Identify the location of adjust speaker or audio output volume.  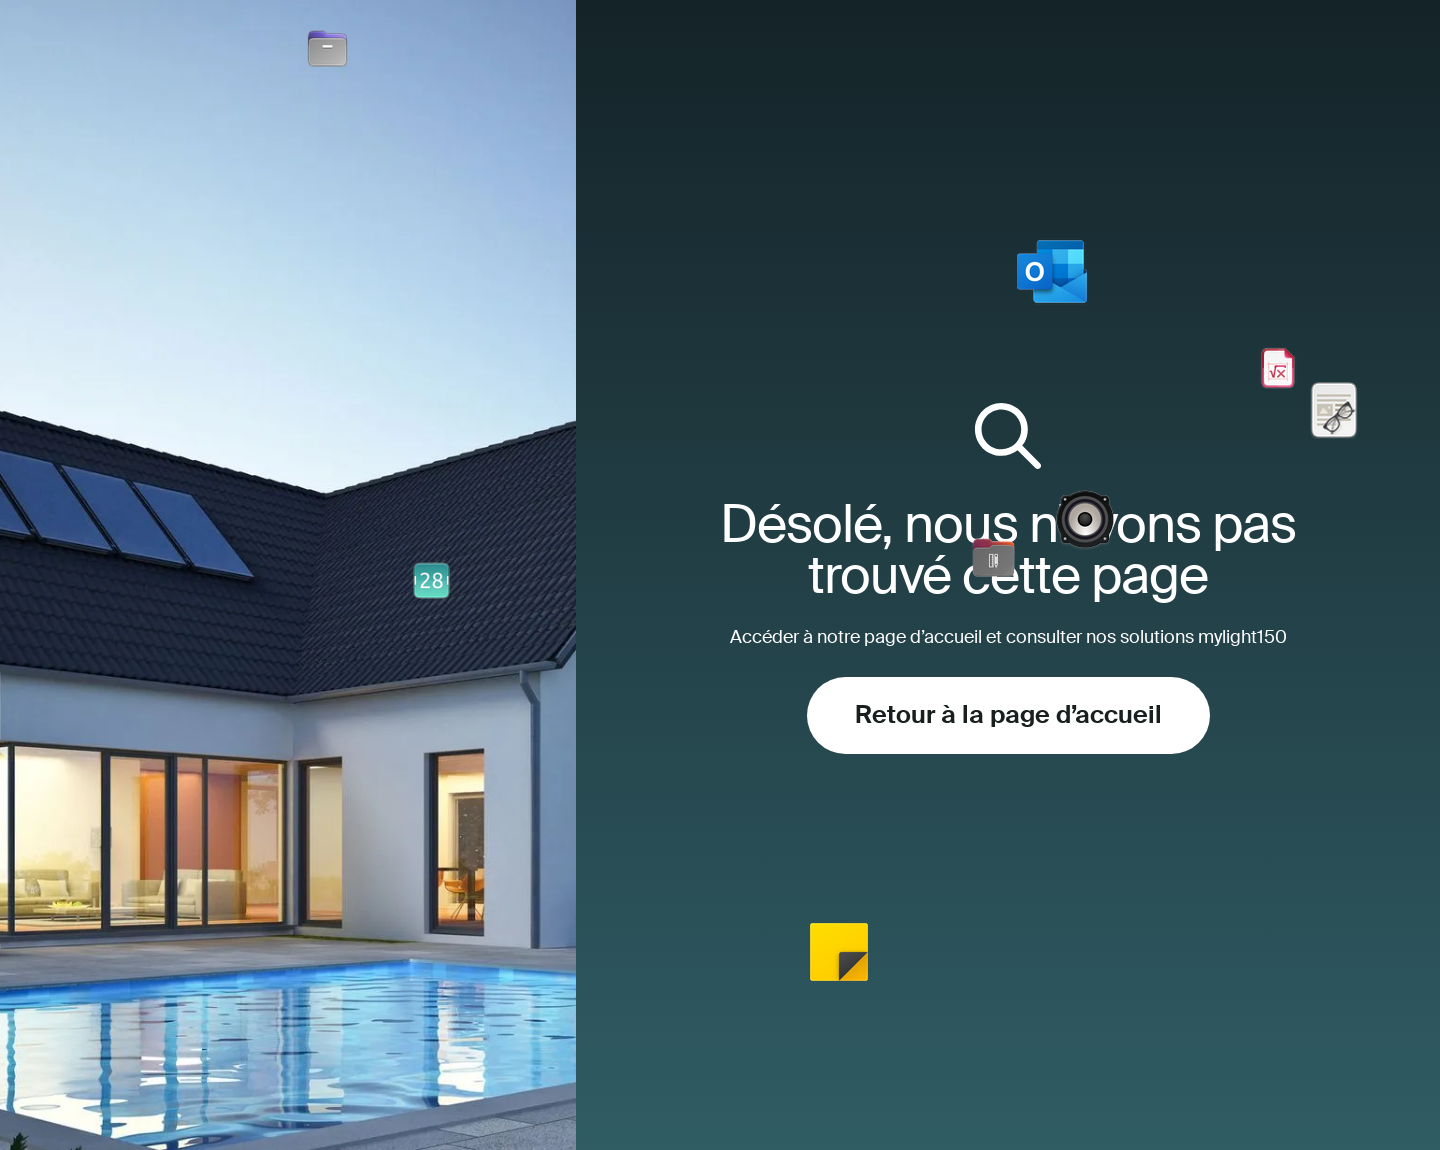
(1085, 519).